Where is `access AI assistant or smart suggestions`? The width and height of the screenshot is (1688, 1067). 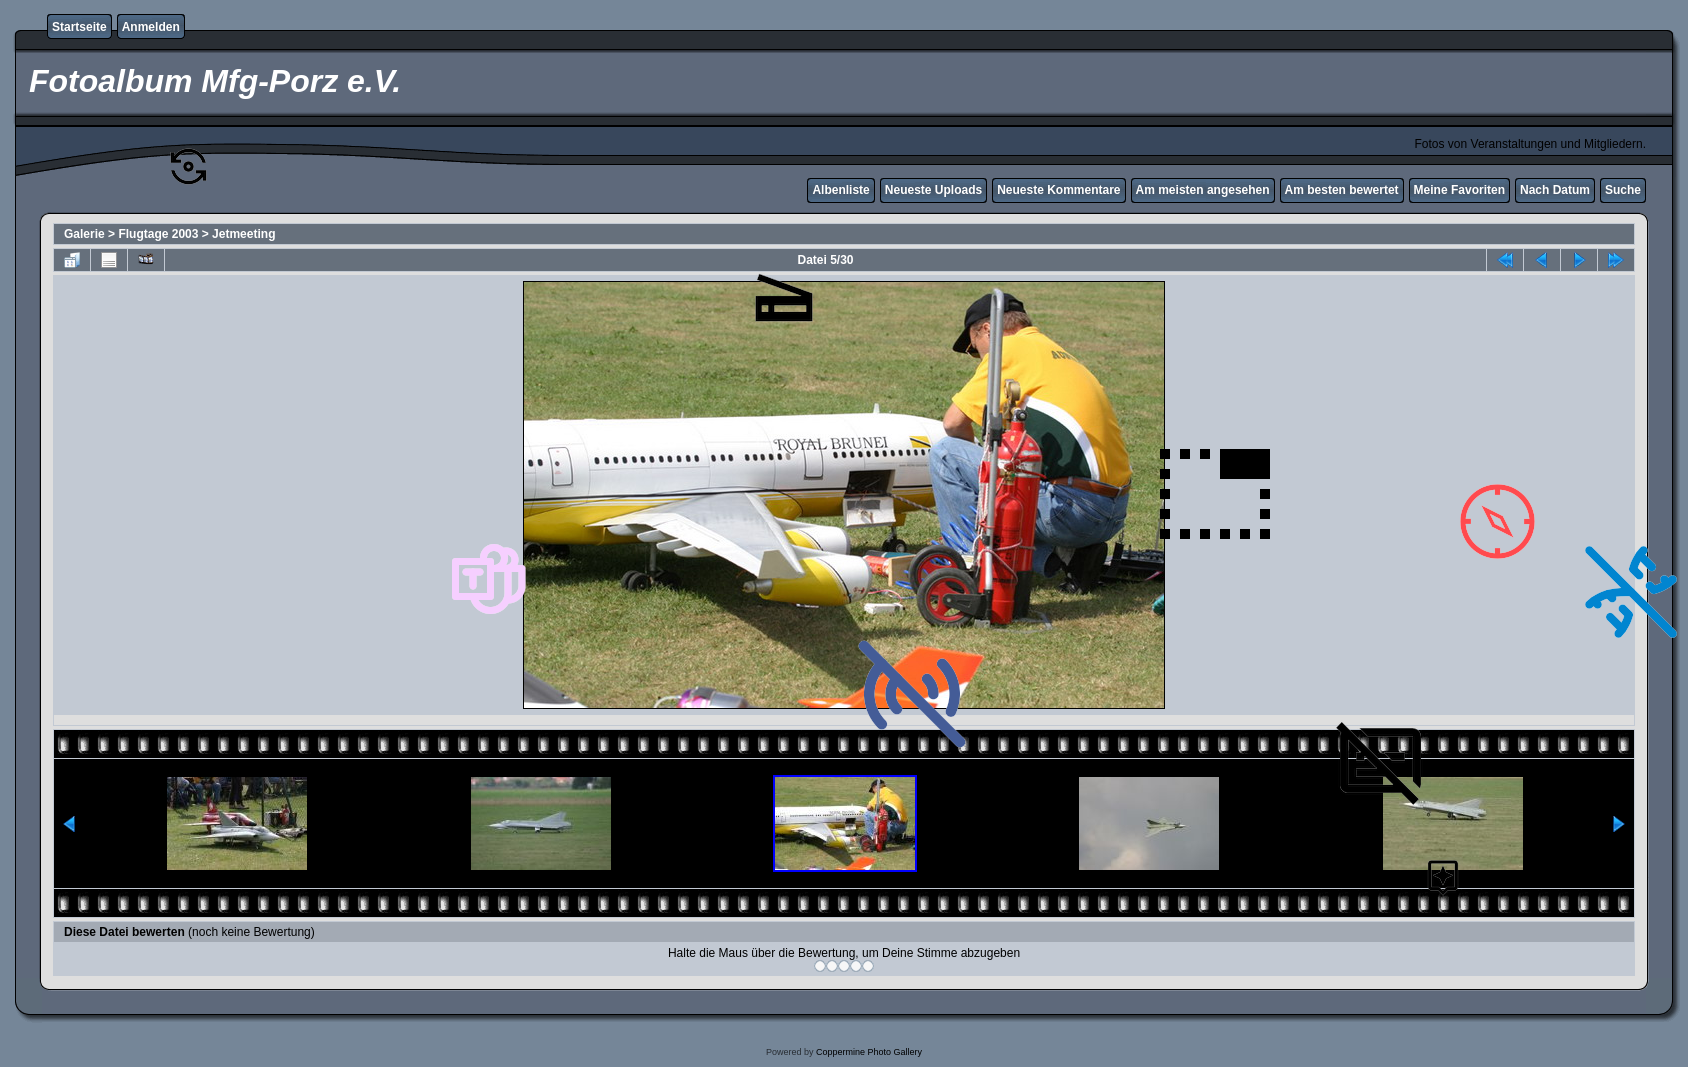 access AI assistant or smart suggestions is located at coordinates (1443, 877).